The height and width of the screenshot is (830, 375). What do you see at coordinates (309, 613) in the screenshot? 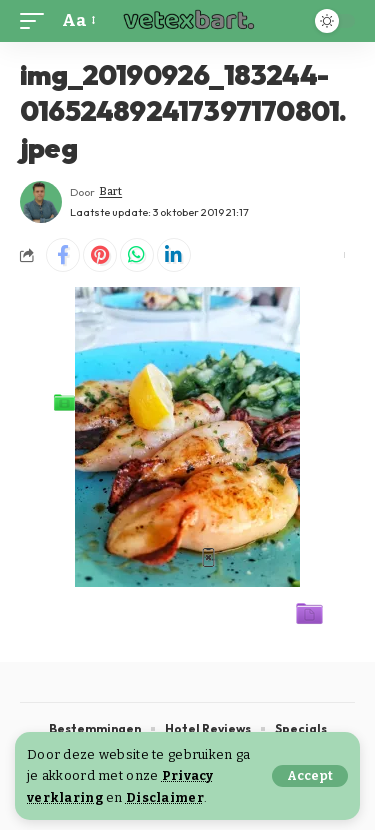
I see `open your documents folder` at bounding box center [309, 613].